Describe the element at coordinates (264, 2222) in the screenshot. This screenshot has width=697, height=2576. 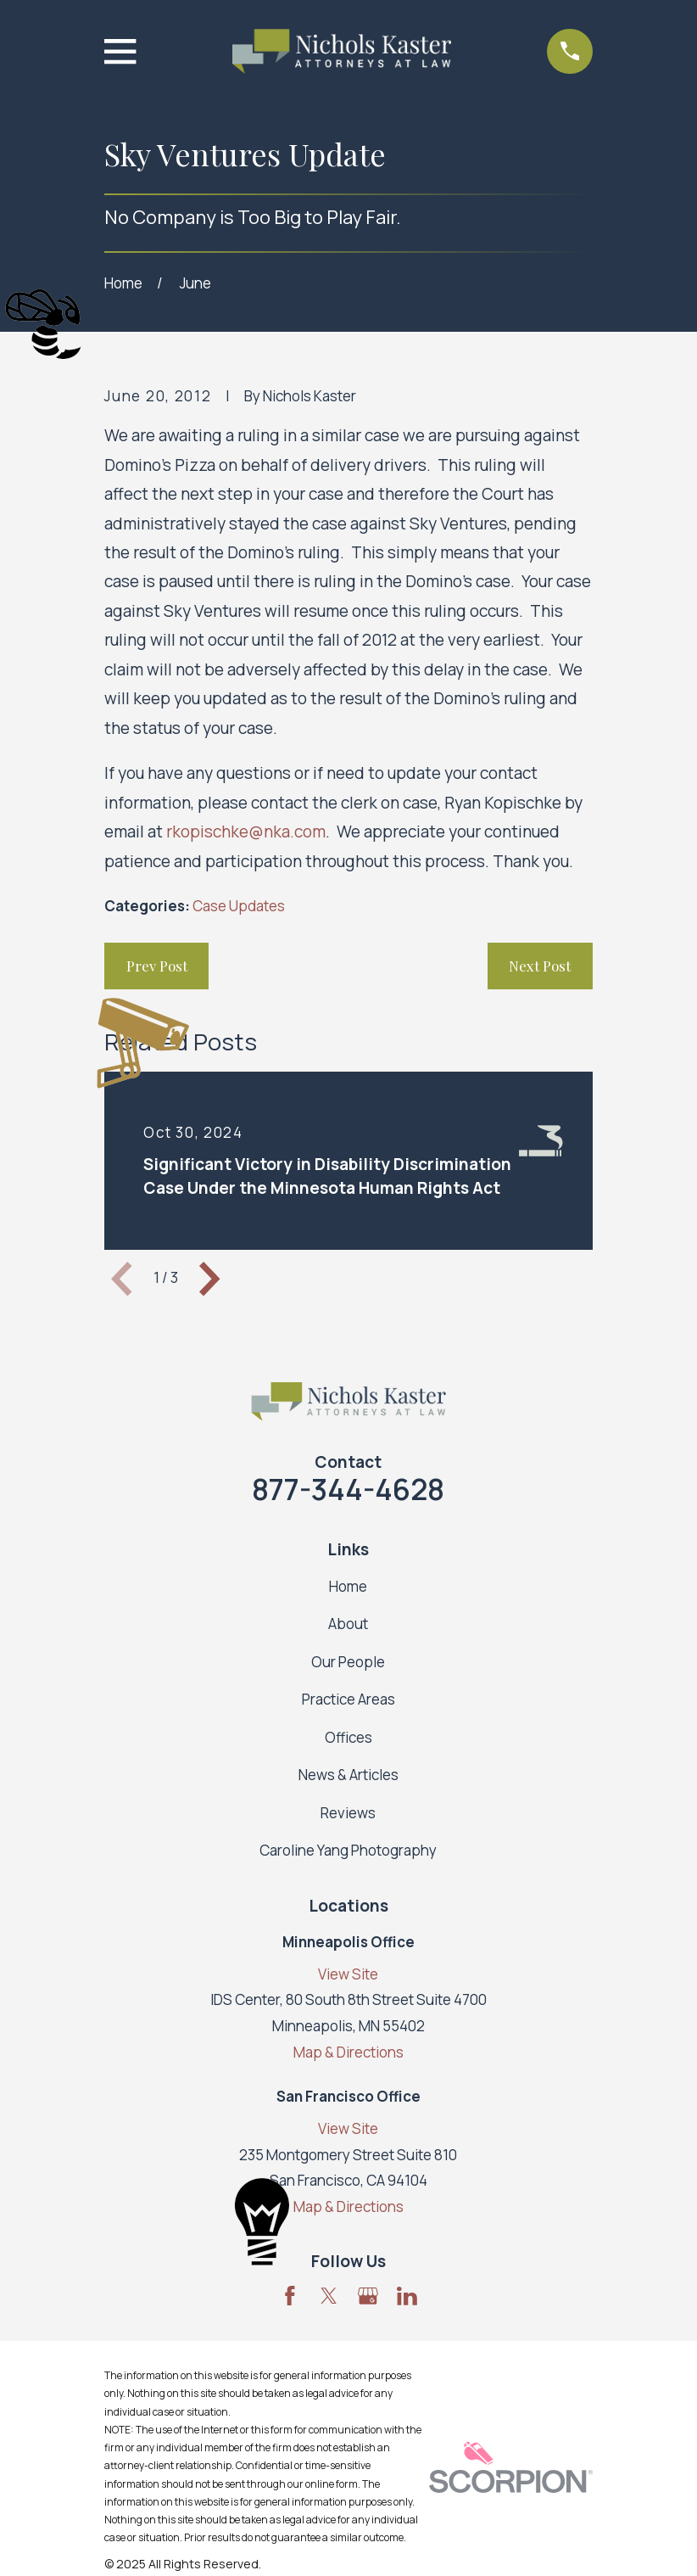
I see `access tips or hints` at that location.